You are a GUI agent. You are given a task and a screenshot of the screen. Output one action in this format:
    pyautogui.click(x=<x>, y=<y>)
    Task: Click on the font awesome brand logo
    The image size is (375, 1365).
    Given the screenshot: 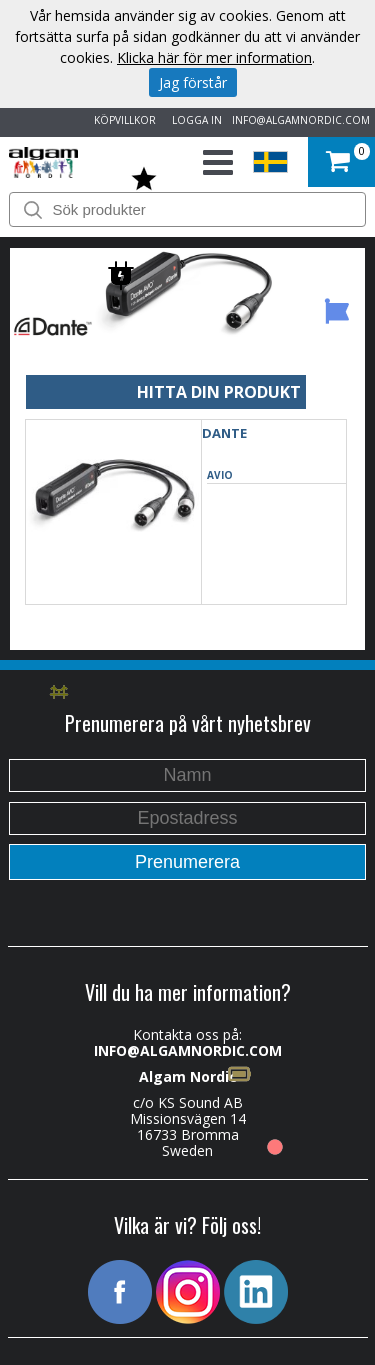 What is the action you would take?
    pyautogui.click(x=337, y=311)
    